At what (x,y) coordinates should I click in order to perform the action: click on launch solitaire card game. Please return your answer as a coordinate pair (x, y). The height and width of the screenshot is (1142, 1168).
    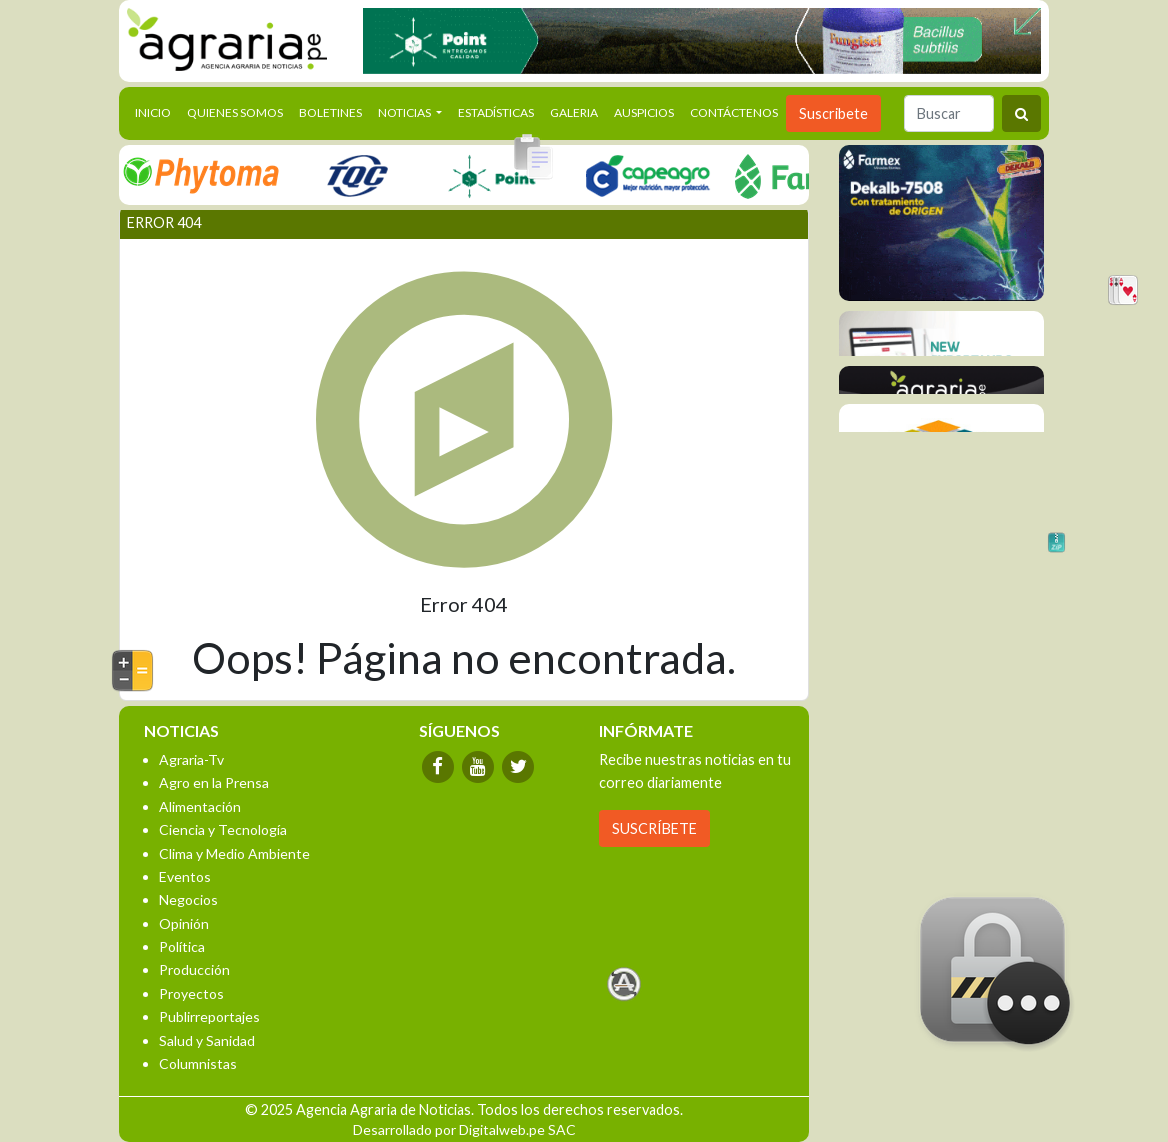
    Looking at the image, I should click on (1123, 290).